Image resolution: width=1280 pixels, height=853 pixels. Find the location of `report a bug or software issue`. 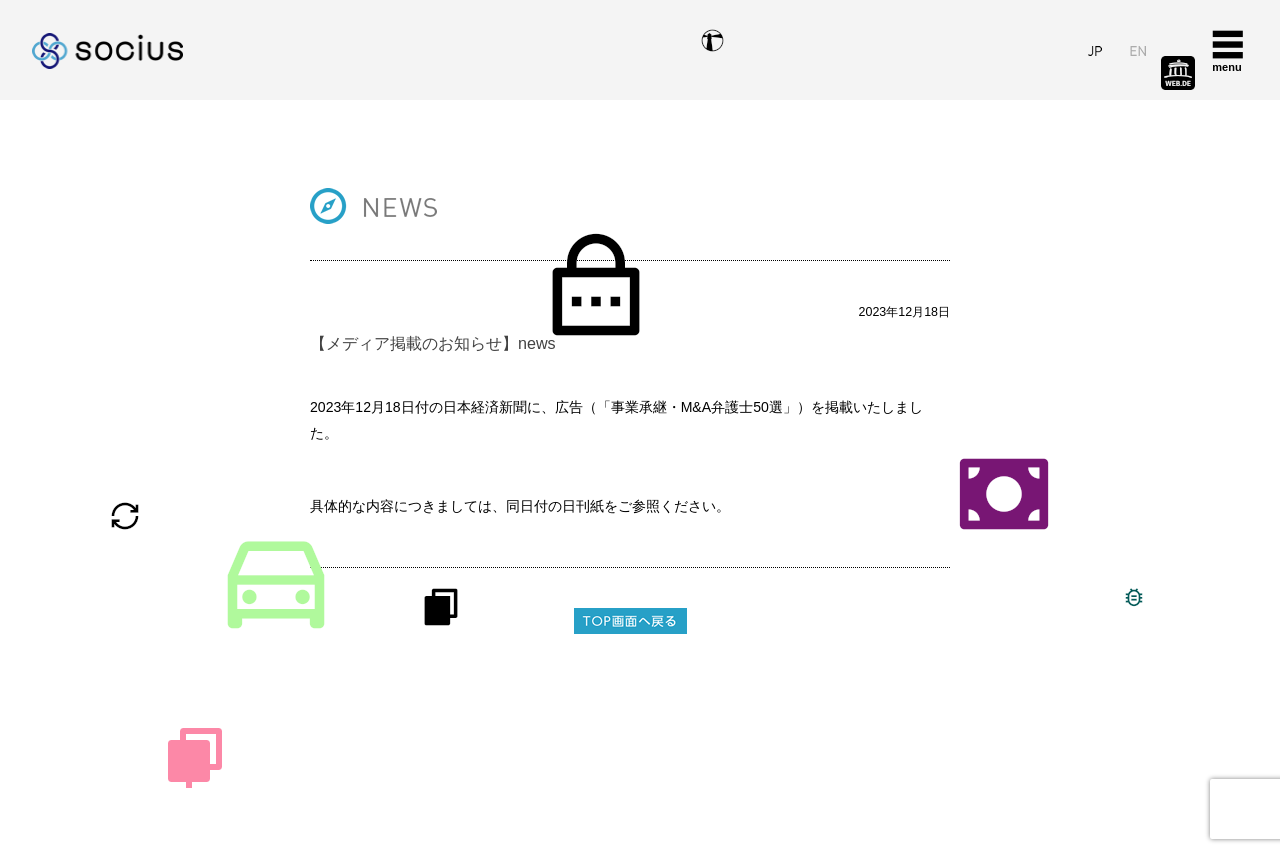

report a bug or software issue is located at coordinates (1134, 597).